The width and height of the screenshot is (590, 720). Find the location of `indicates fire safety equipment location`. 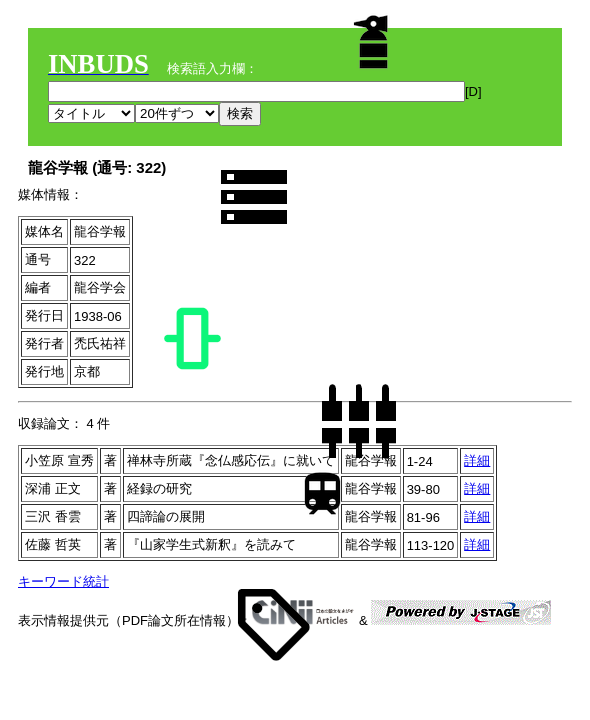

indicates fire safety equipment location is located at coordinates (373, 40).